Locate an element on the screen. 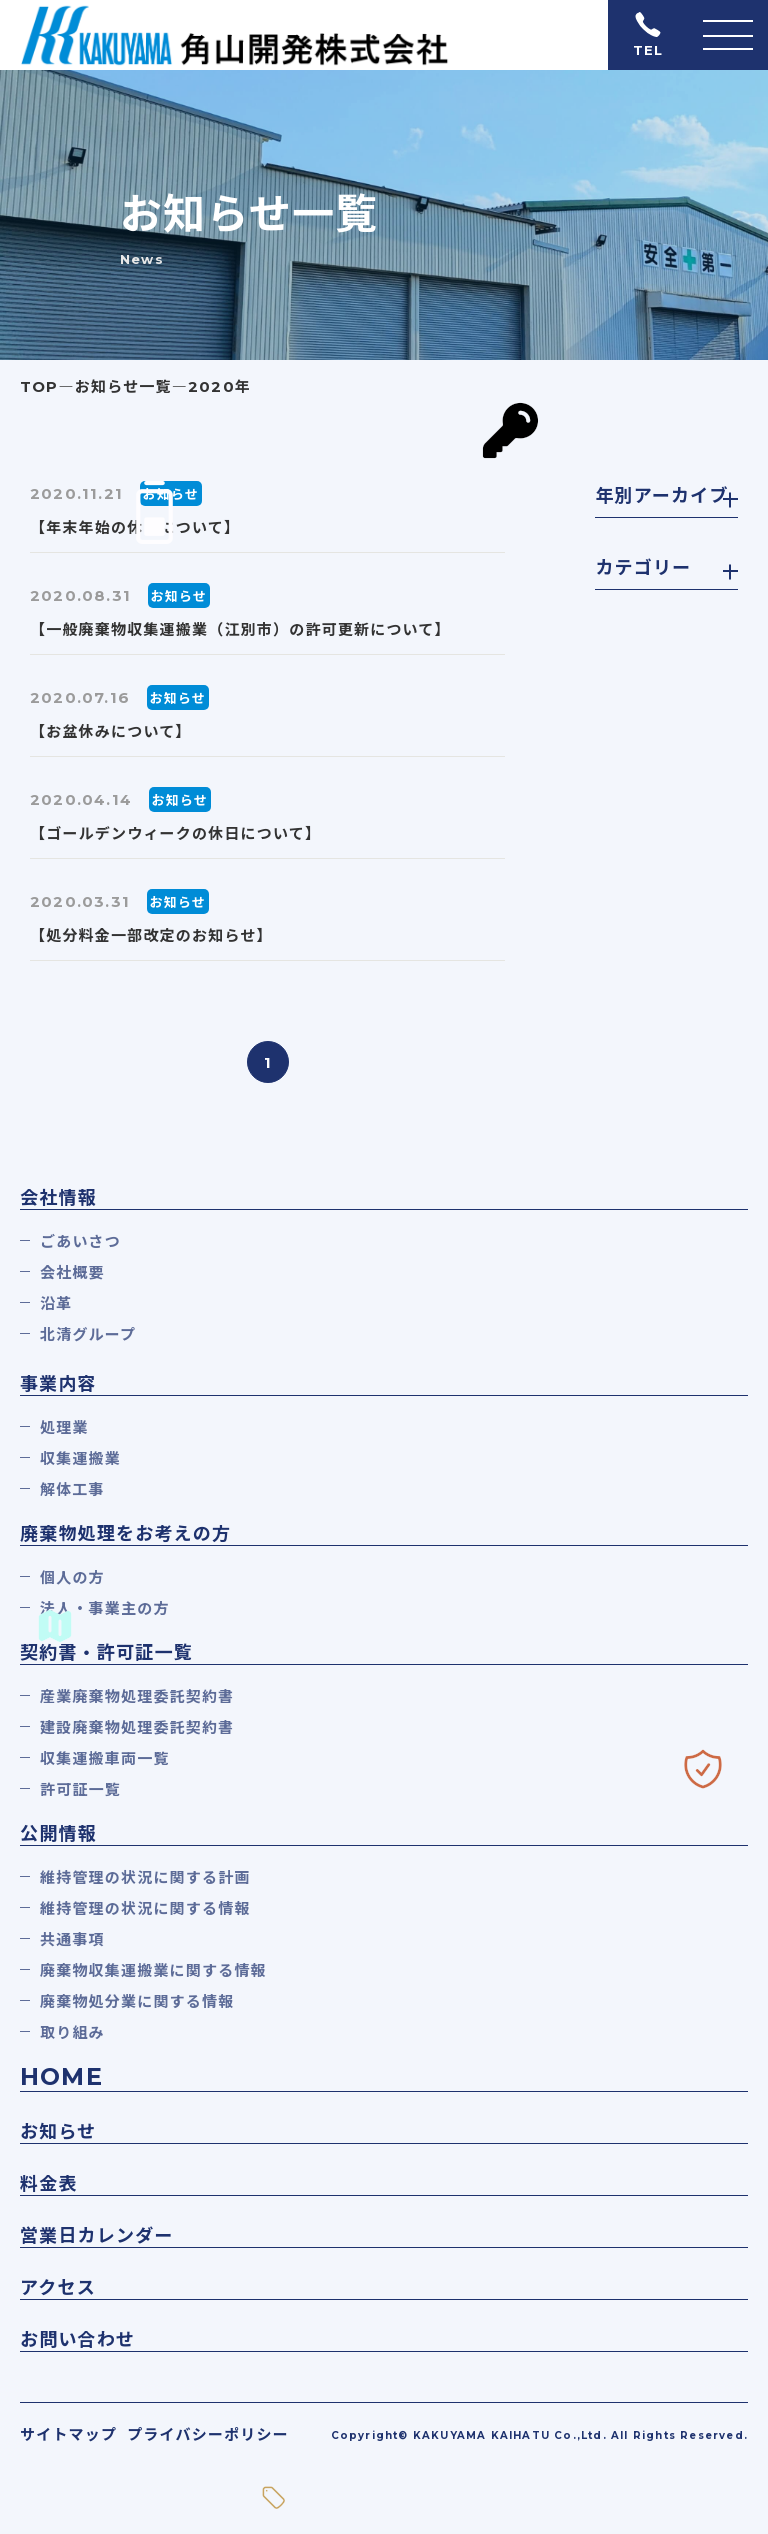  add or view tags for an item is located at coordinates (273, 2497).